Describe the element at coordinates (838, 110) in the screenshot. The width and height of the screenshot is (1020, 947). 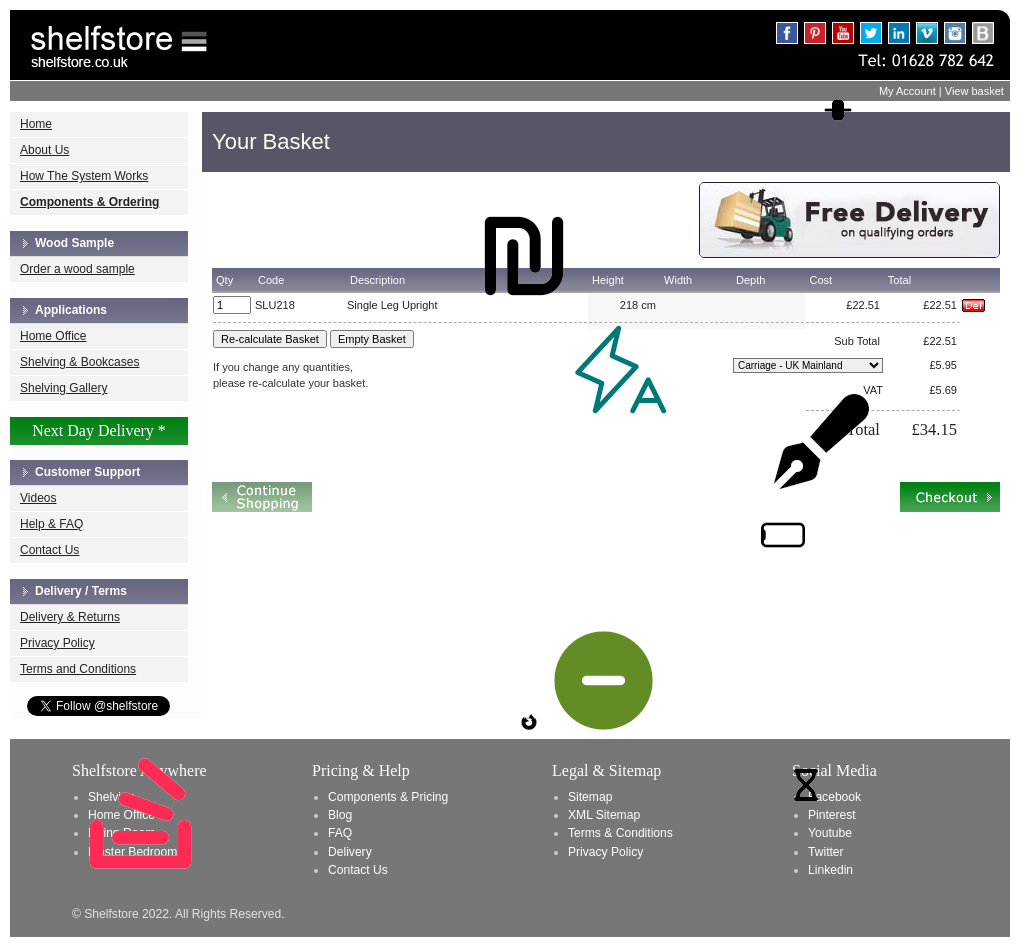
I see `align selected element to vertical center` at that location.